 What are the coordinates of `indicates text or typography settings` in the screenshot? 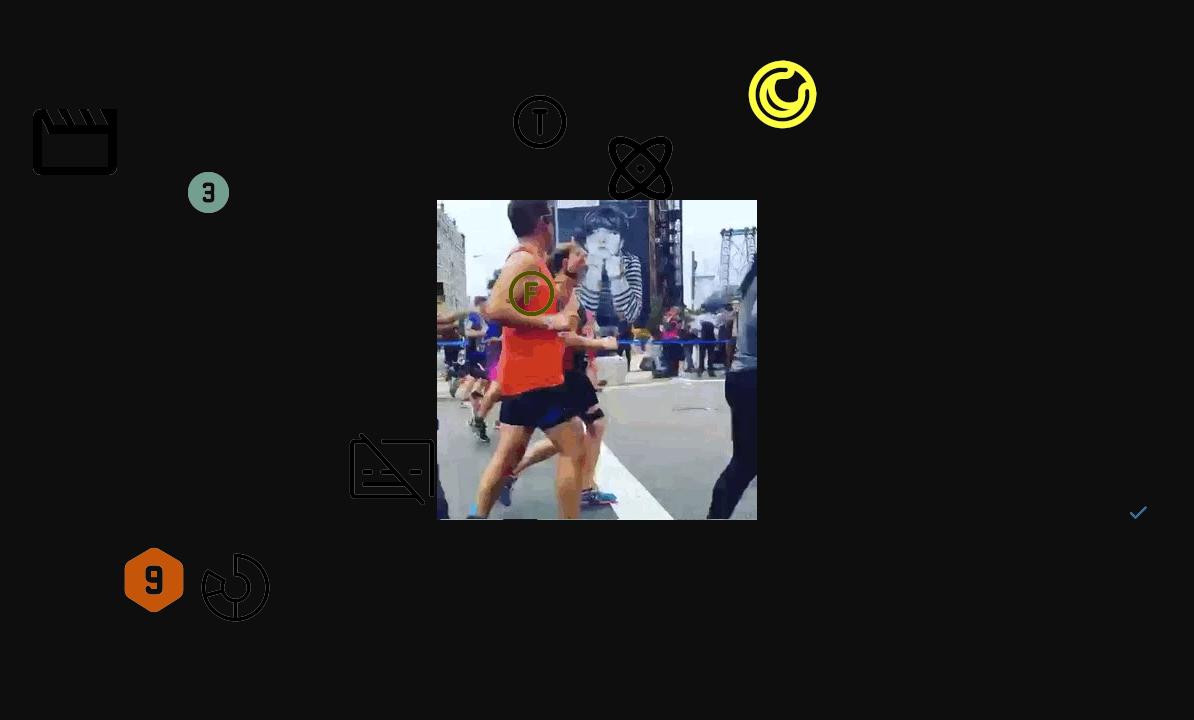 It's located at (540, 122).